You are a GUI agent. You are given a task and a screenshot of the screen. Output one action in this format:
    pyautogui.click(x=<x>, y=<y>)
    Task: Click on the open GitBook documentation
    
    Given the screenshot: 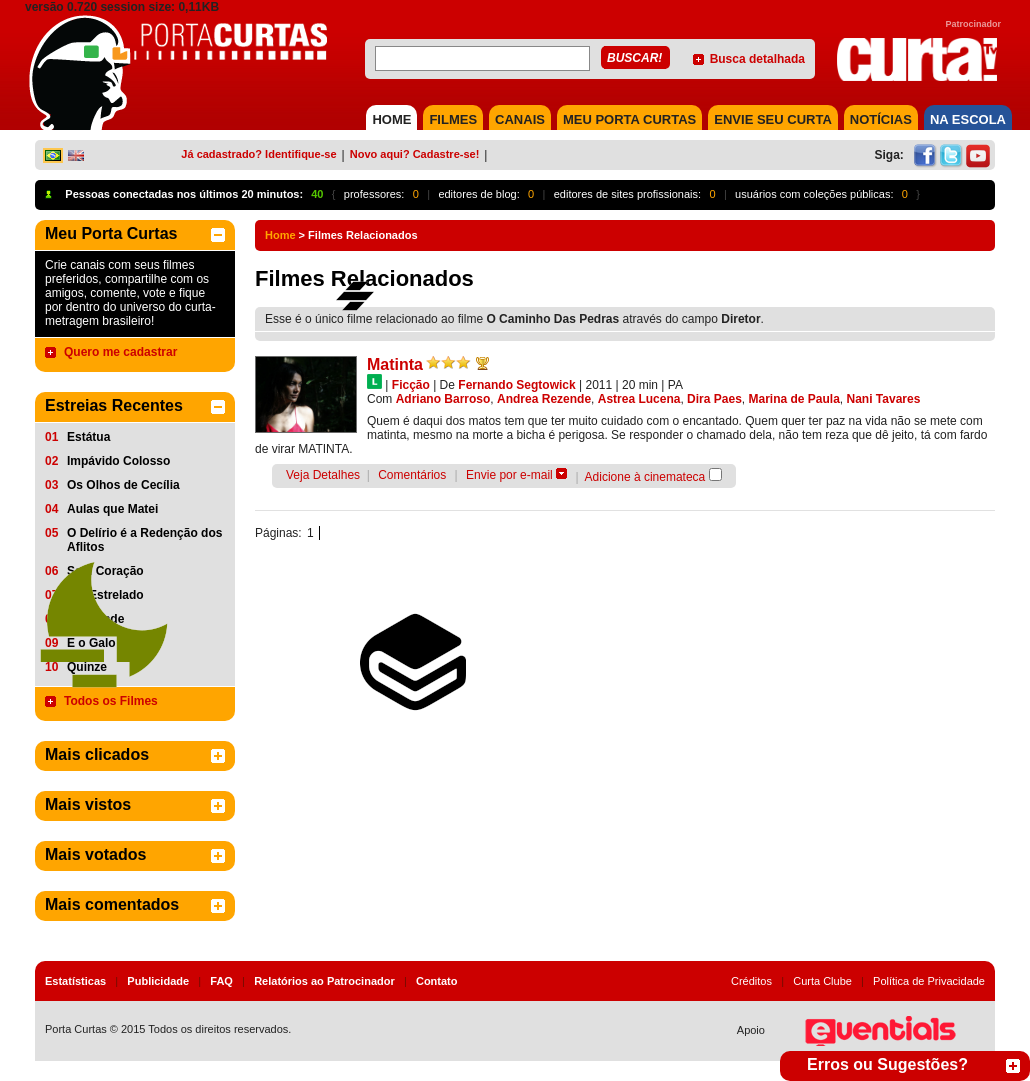 What is the action you would take?
    pyautogui.click(x=413, y=662)
    